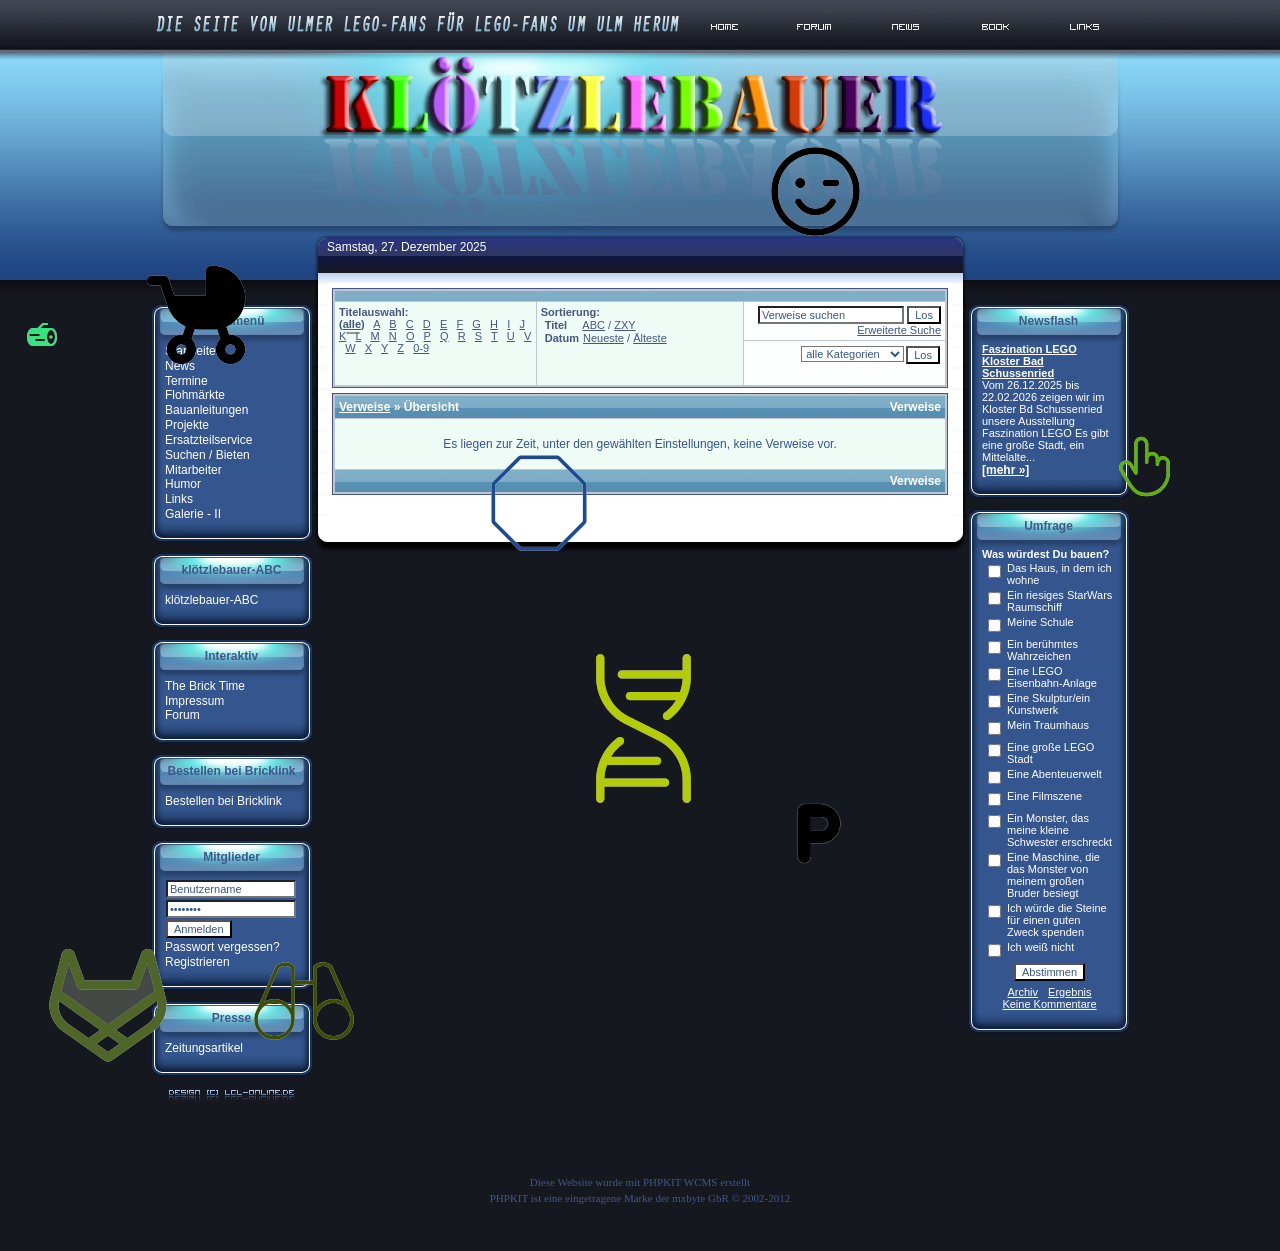  I want to click on find nearby parking locations, so click(817, 833).